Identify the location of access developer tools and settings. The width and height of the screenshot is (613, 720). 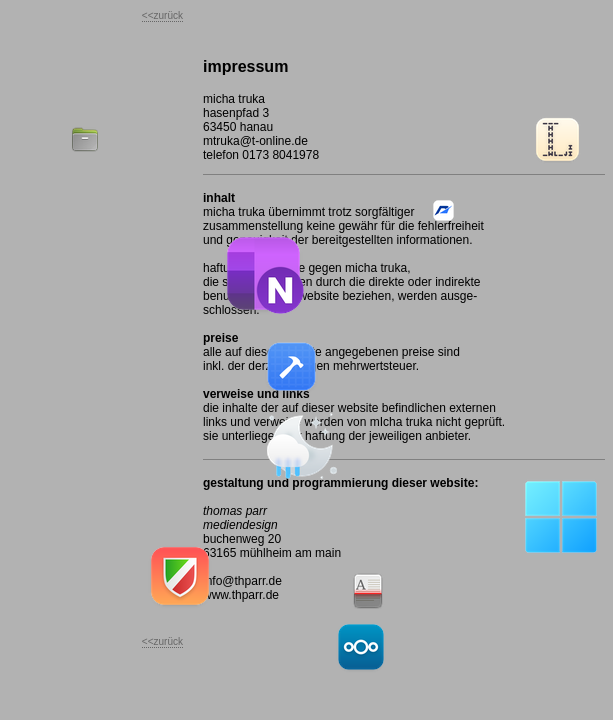
(291, 367).